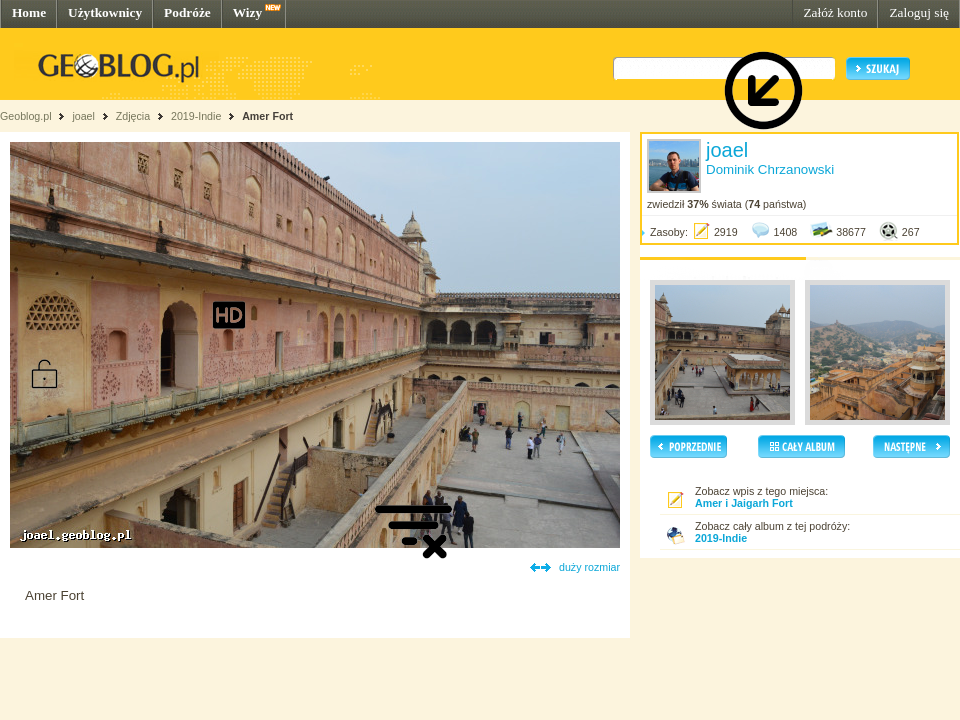 This screenshot has height=720, width=960. What do you see at coordinates (413, 522) in the screenshot?
I see `clear all active filters` at bounding box center [413, 522].